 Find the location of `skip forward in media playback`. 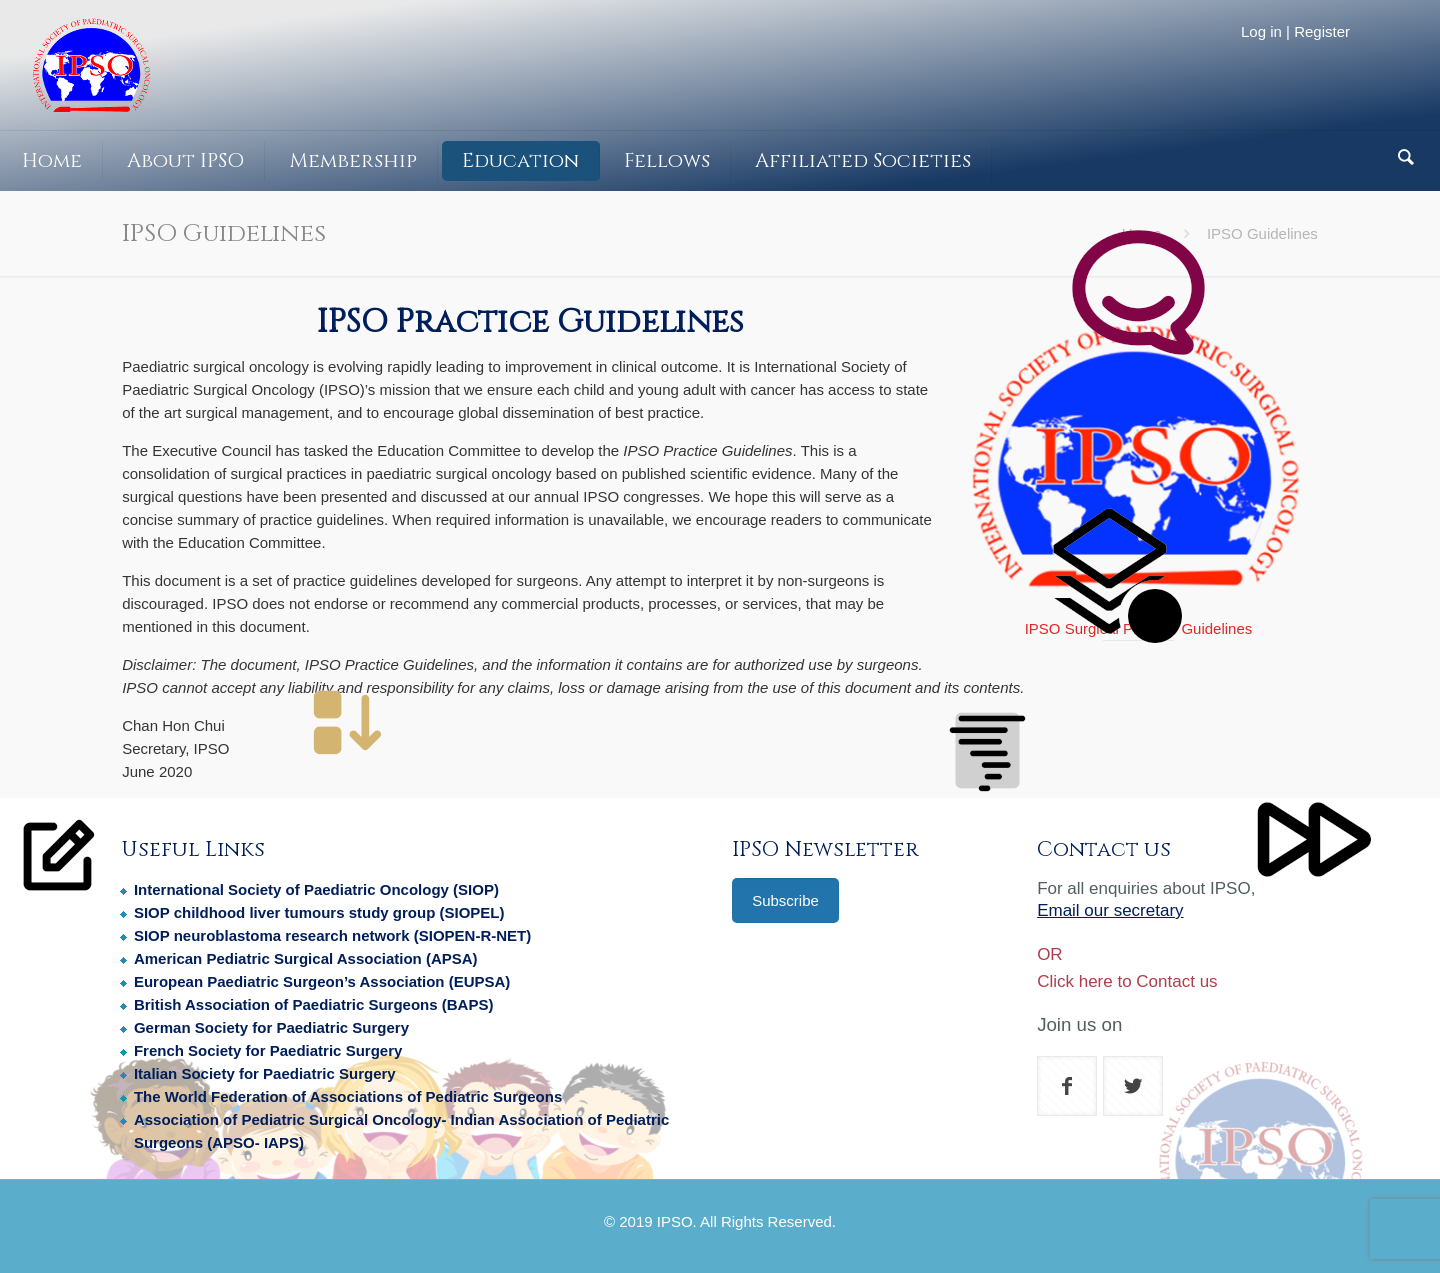

skip forward in media playback is located at coordinates (1308, 839).